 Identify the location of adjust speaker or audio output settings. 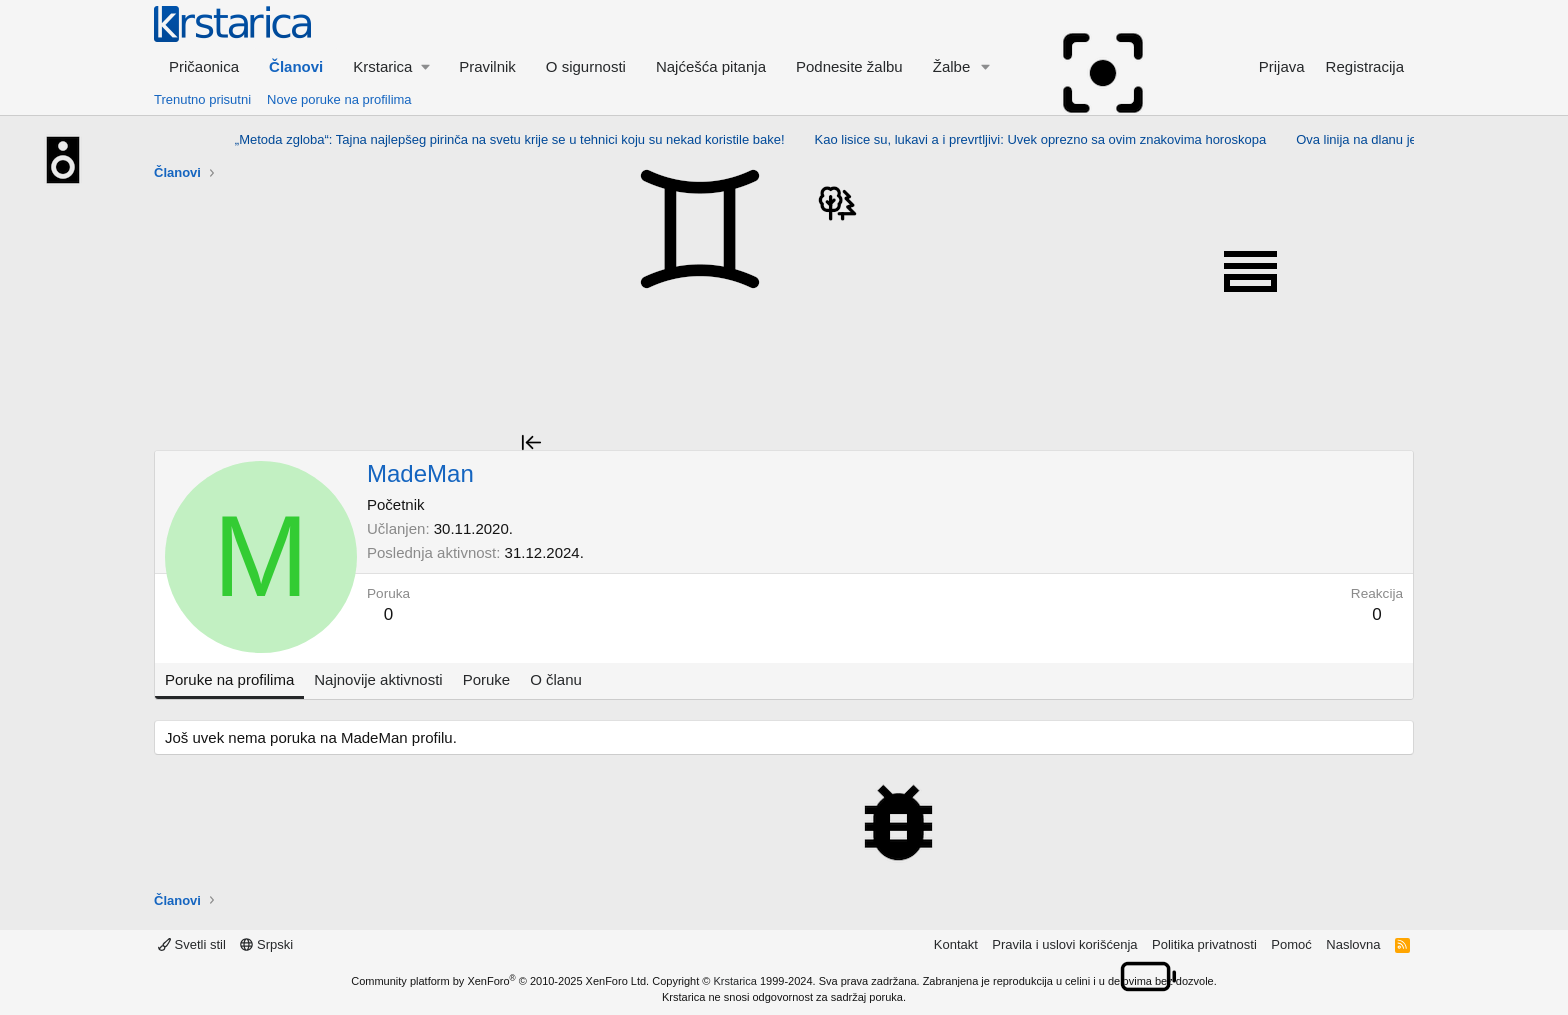
(63, 160).